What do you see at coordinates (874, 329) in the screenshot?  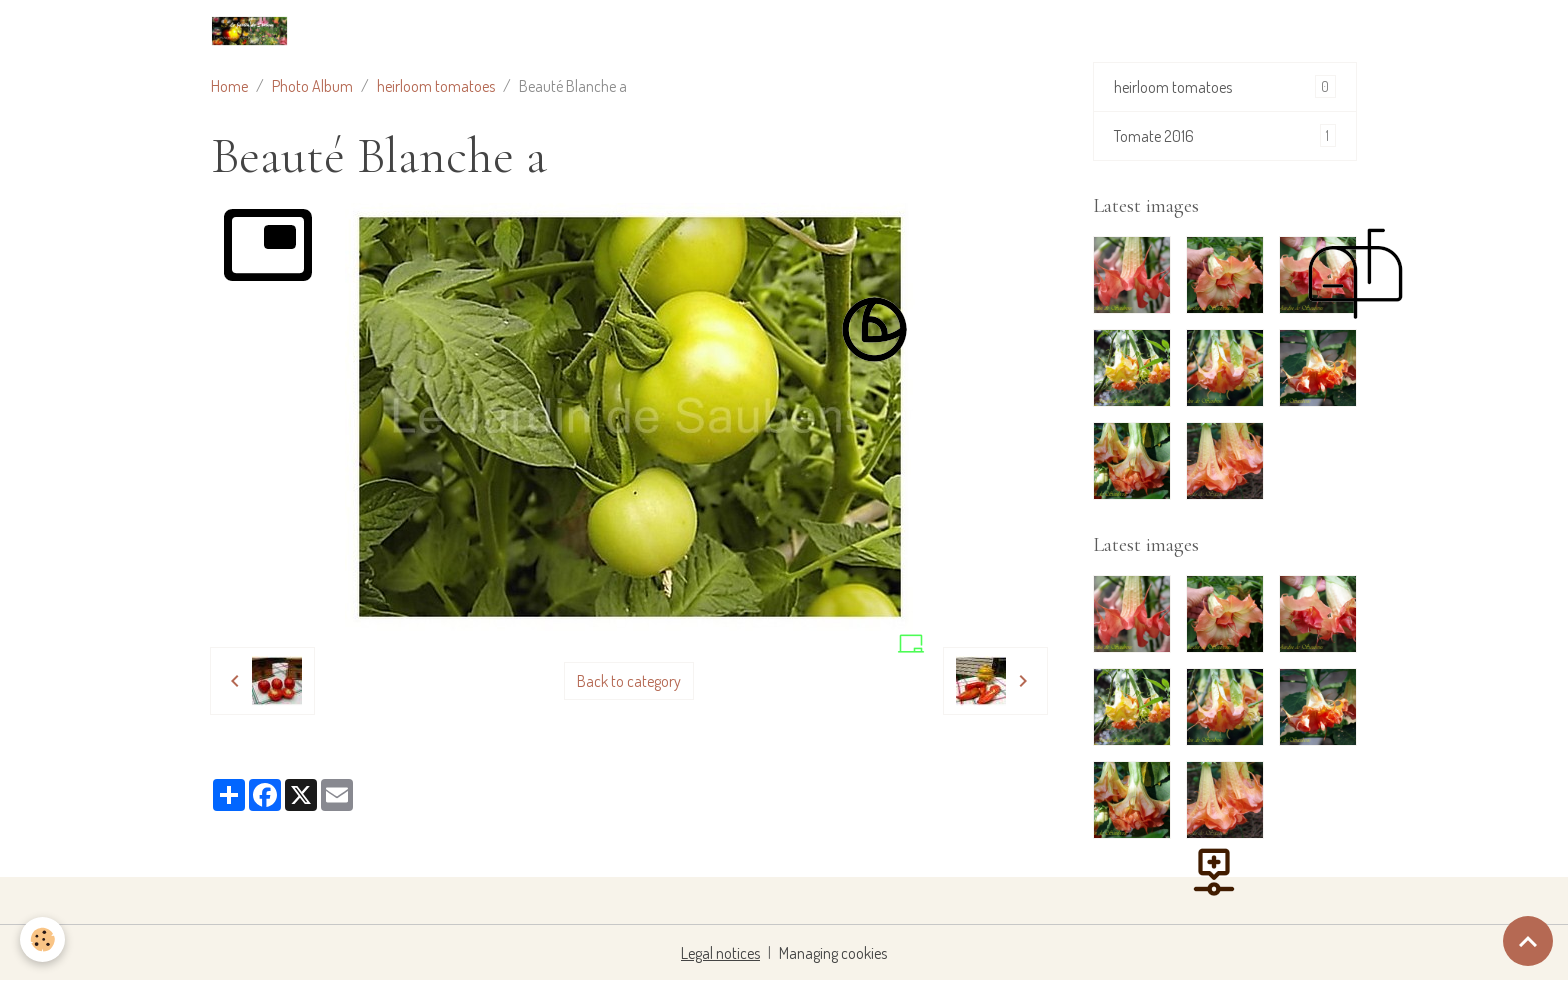 I see `CoreOS brand logo` at bounding box center [874, 329].